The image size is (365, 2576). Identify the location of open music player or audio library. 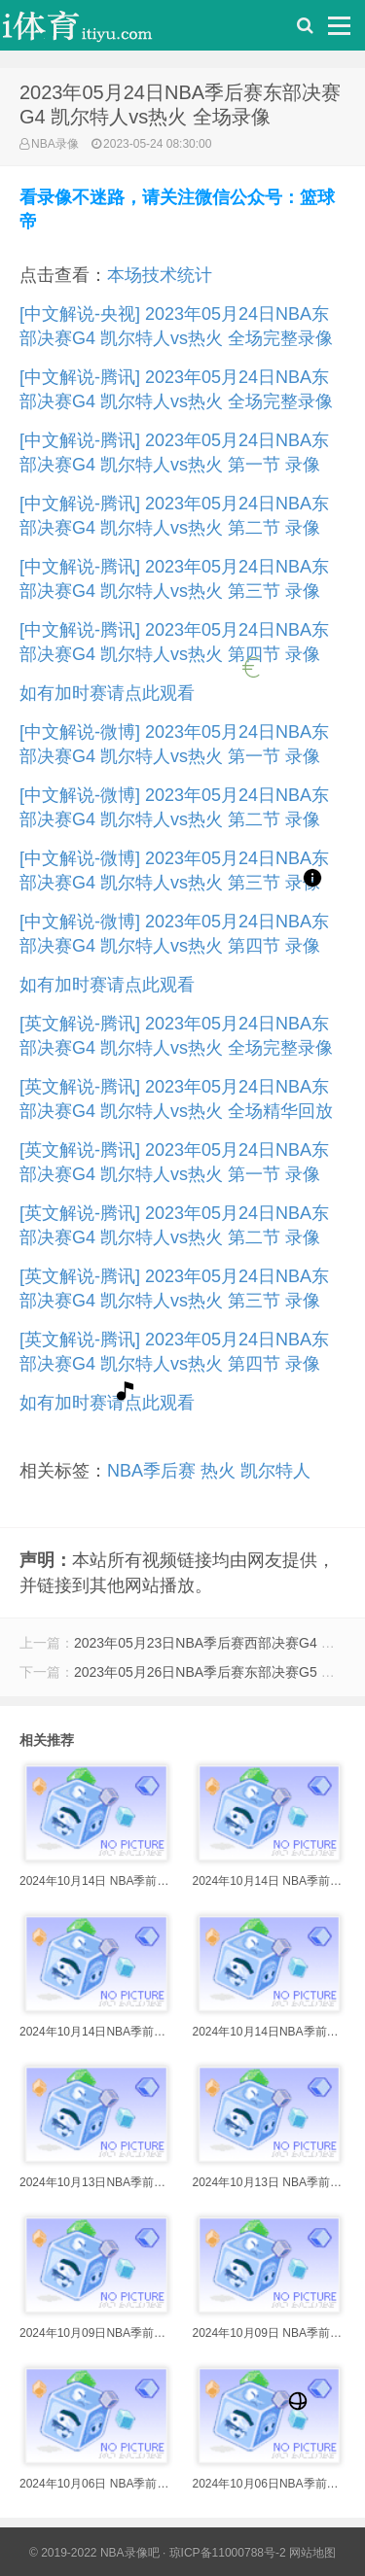
(125, 1390).